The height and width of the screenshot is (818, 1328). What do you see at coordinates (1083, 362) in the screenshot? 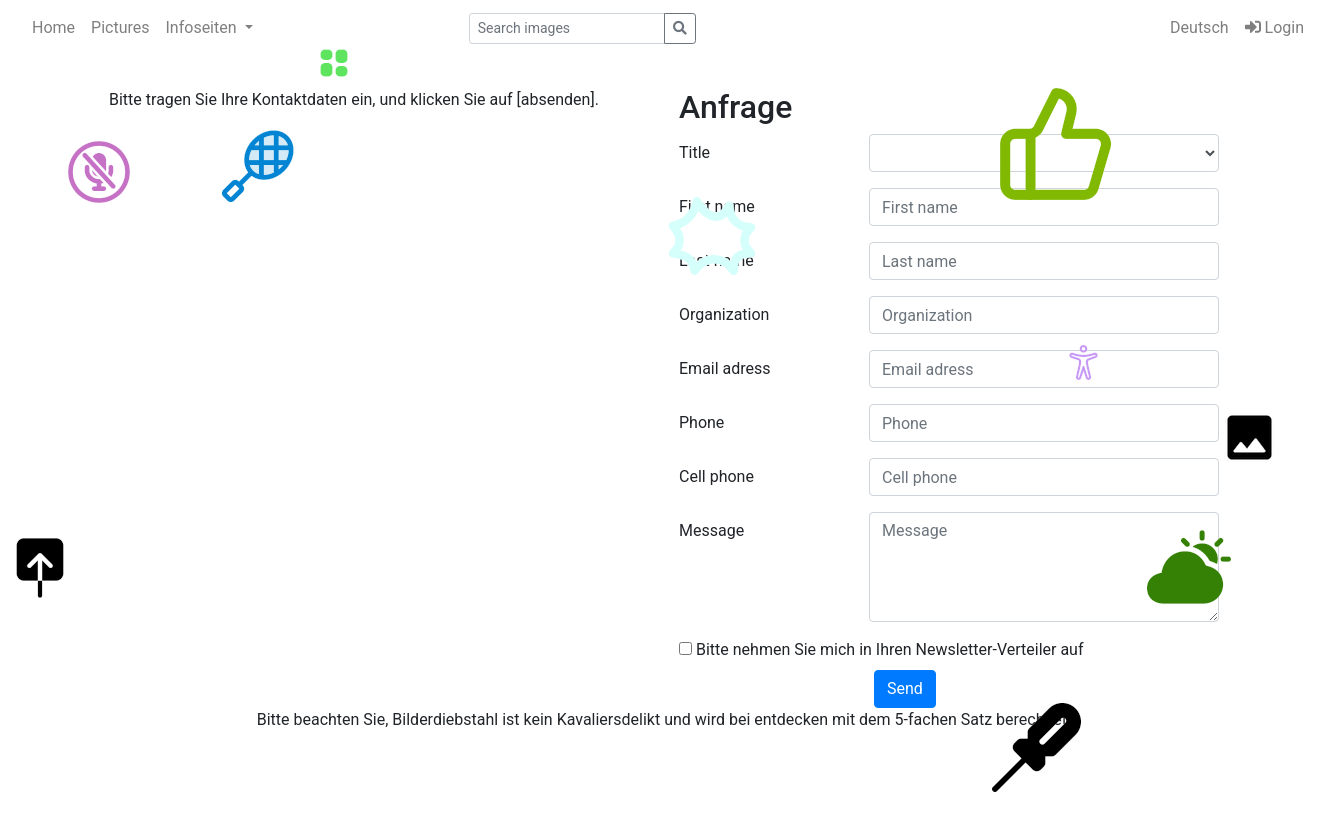
I see `access accessibility settings` at bounding box center [1083, 362].